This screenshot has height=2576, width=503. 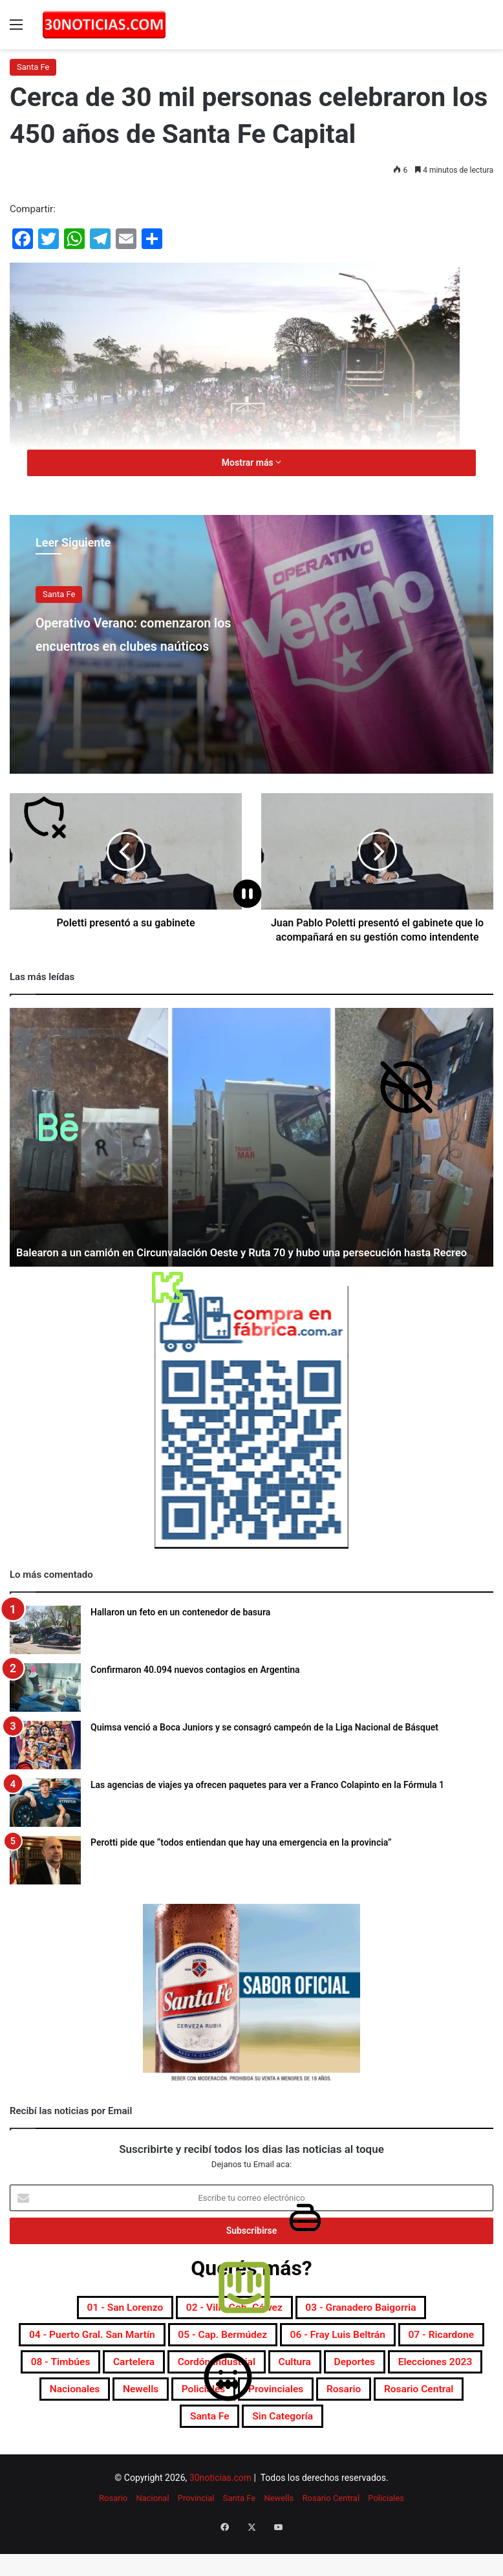 I want to click on visit behance profile, so click(x=58, y=1127).